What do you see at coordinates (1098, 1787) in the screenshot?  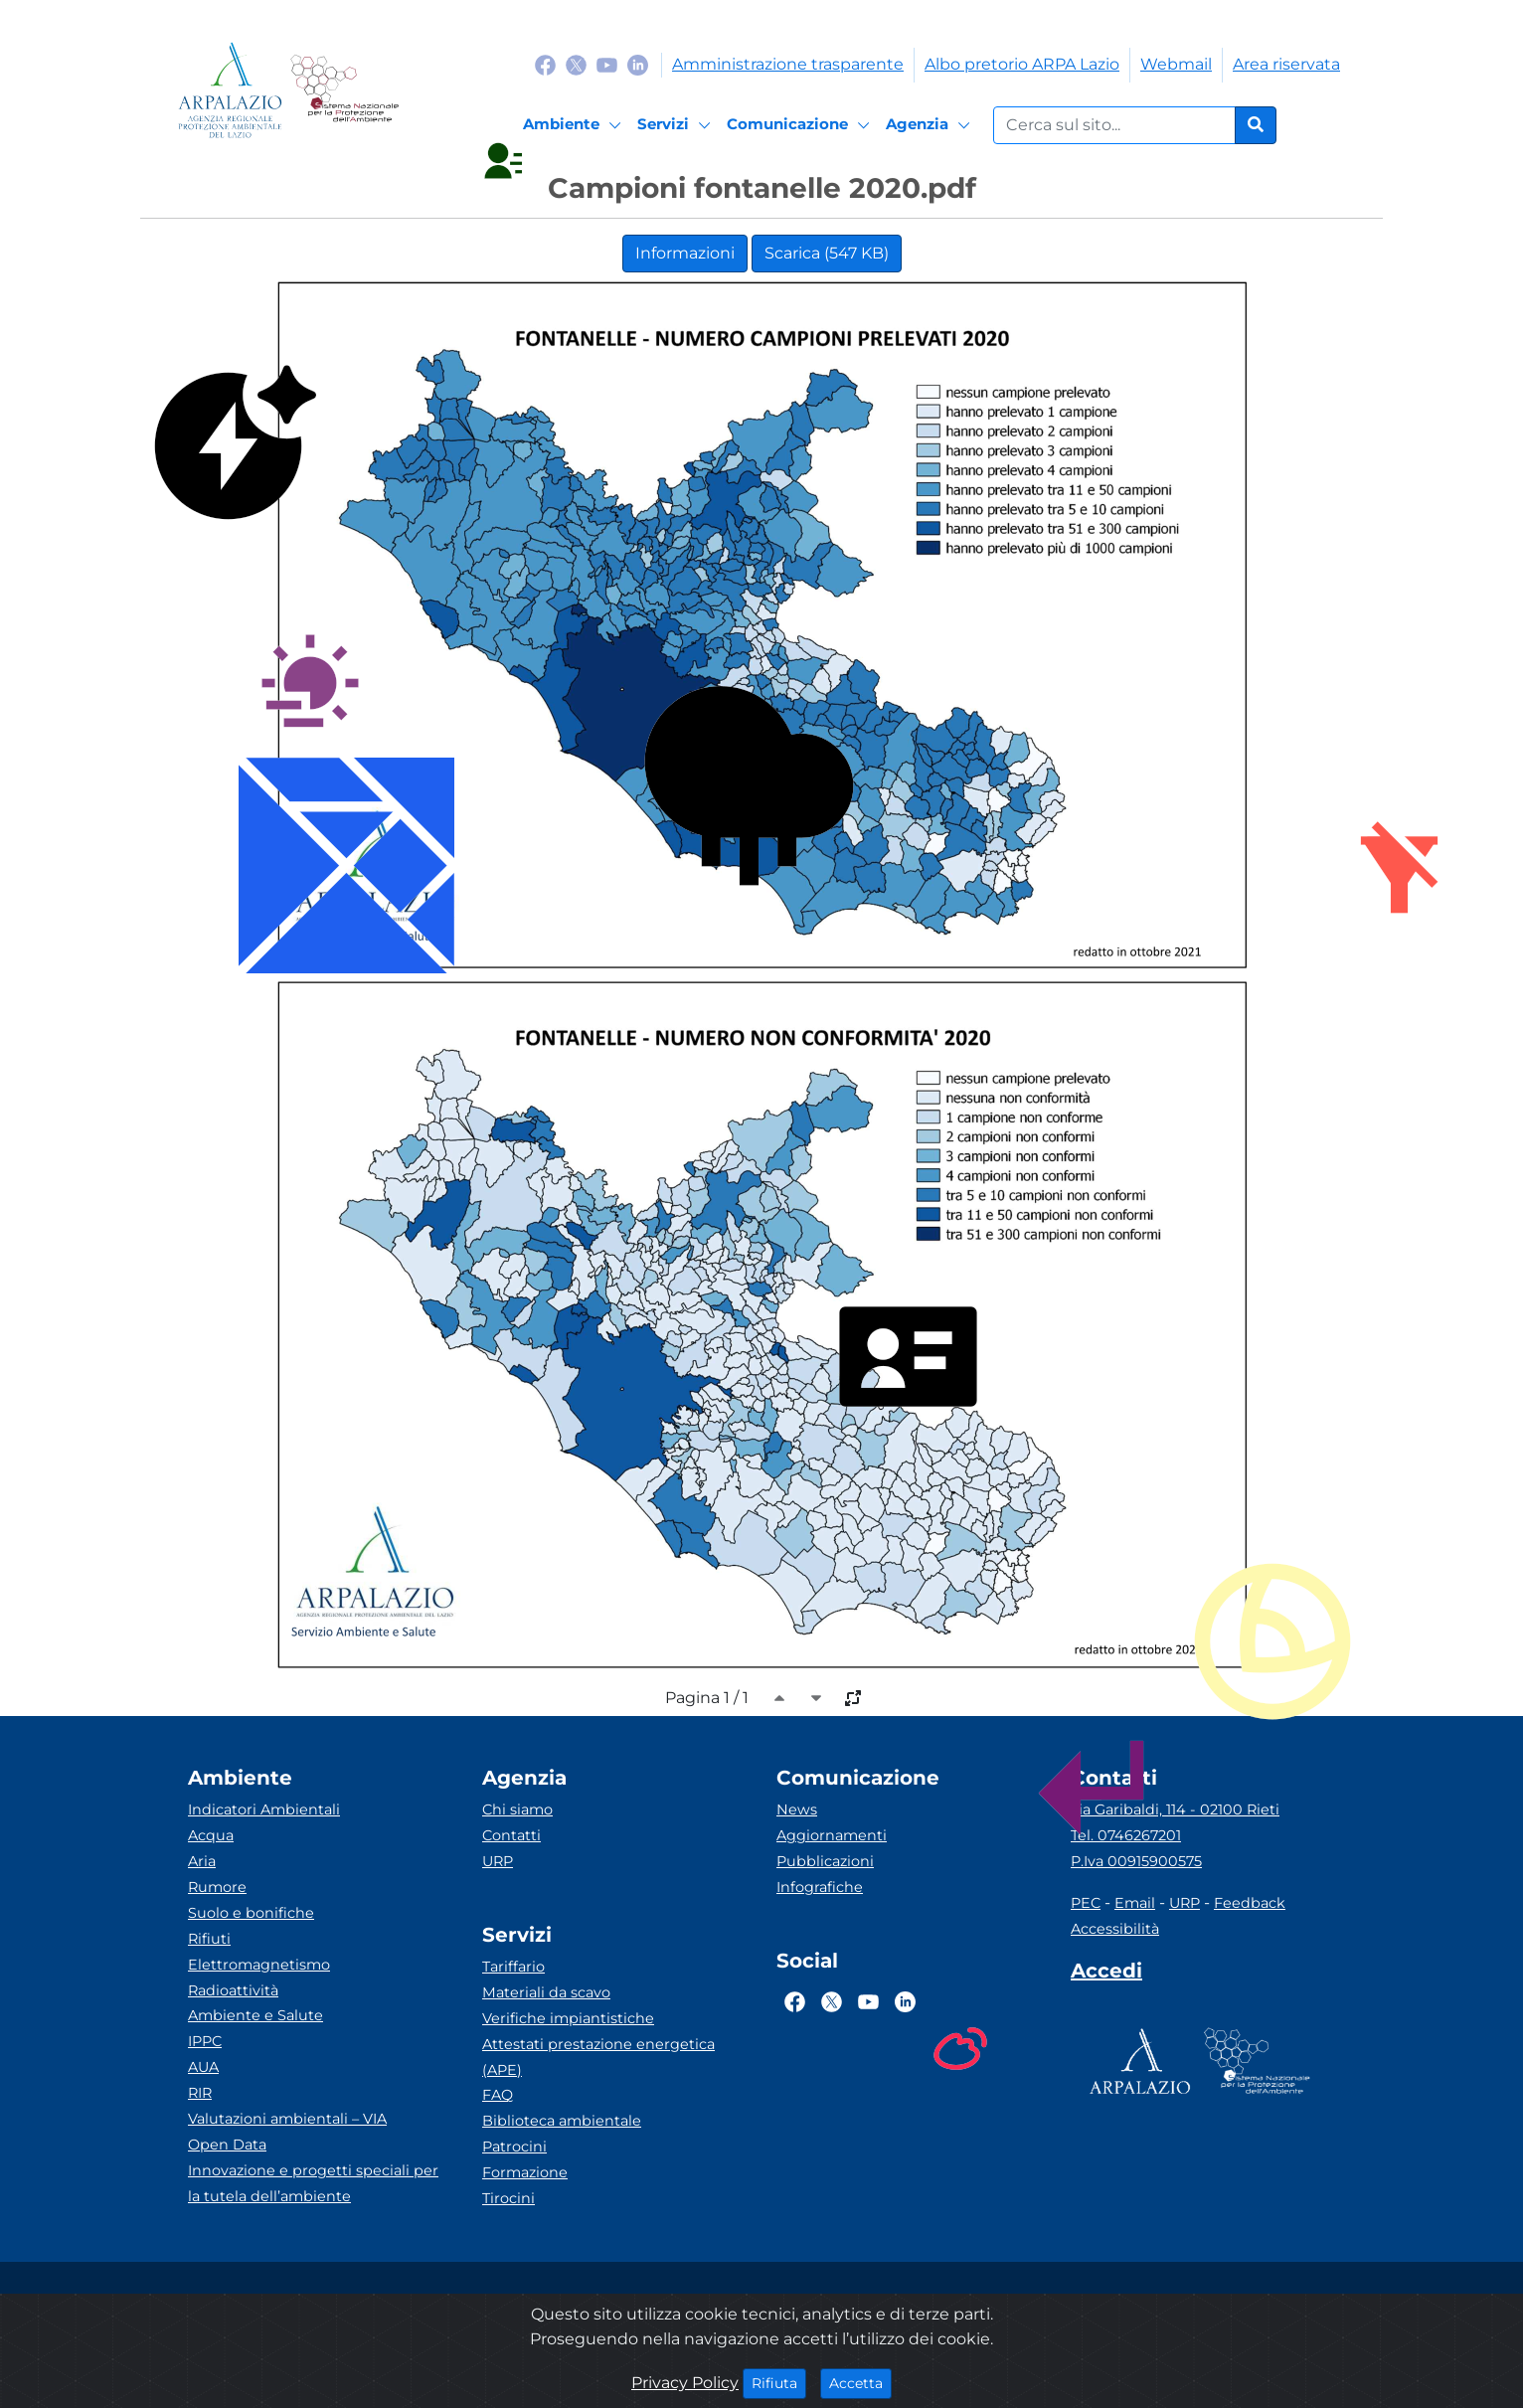 I see `return to previous line or submit input` at bounding box center [1098, 1787].